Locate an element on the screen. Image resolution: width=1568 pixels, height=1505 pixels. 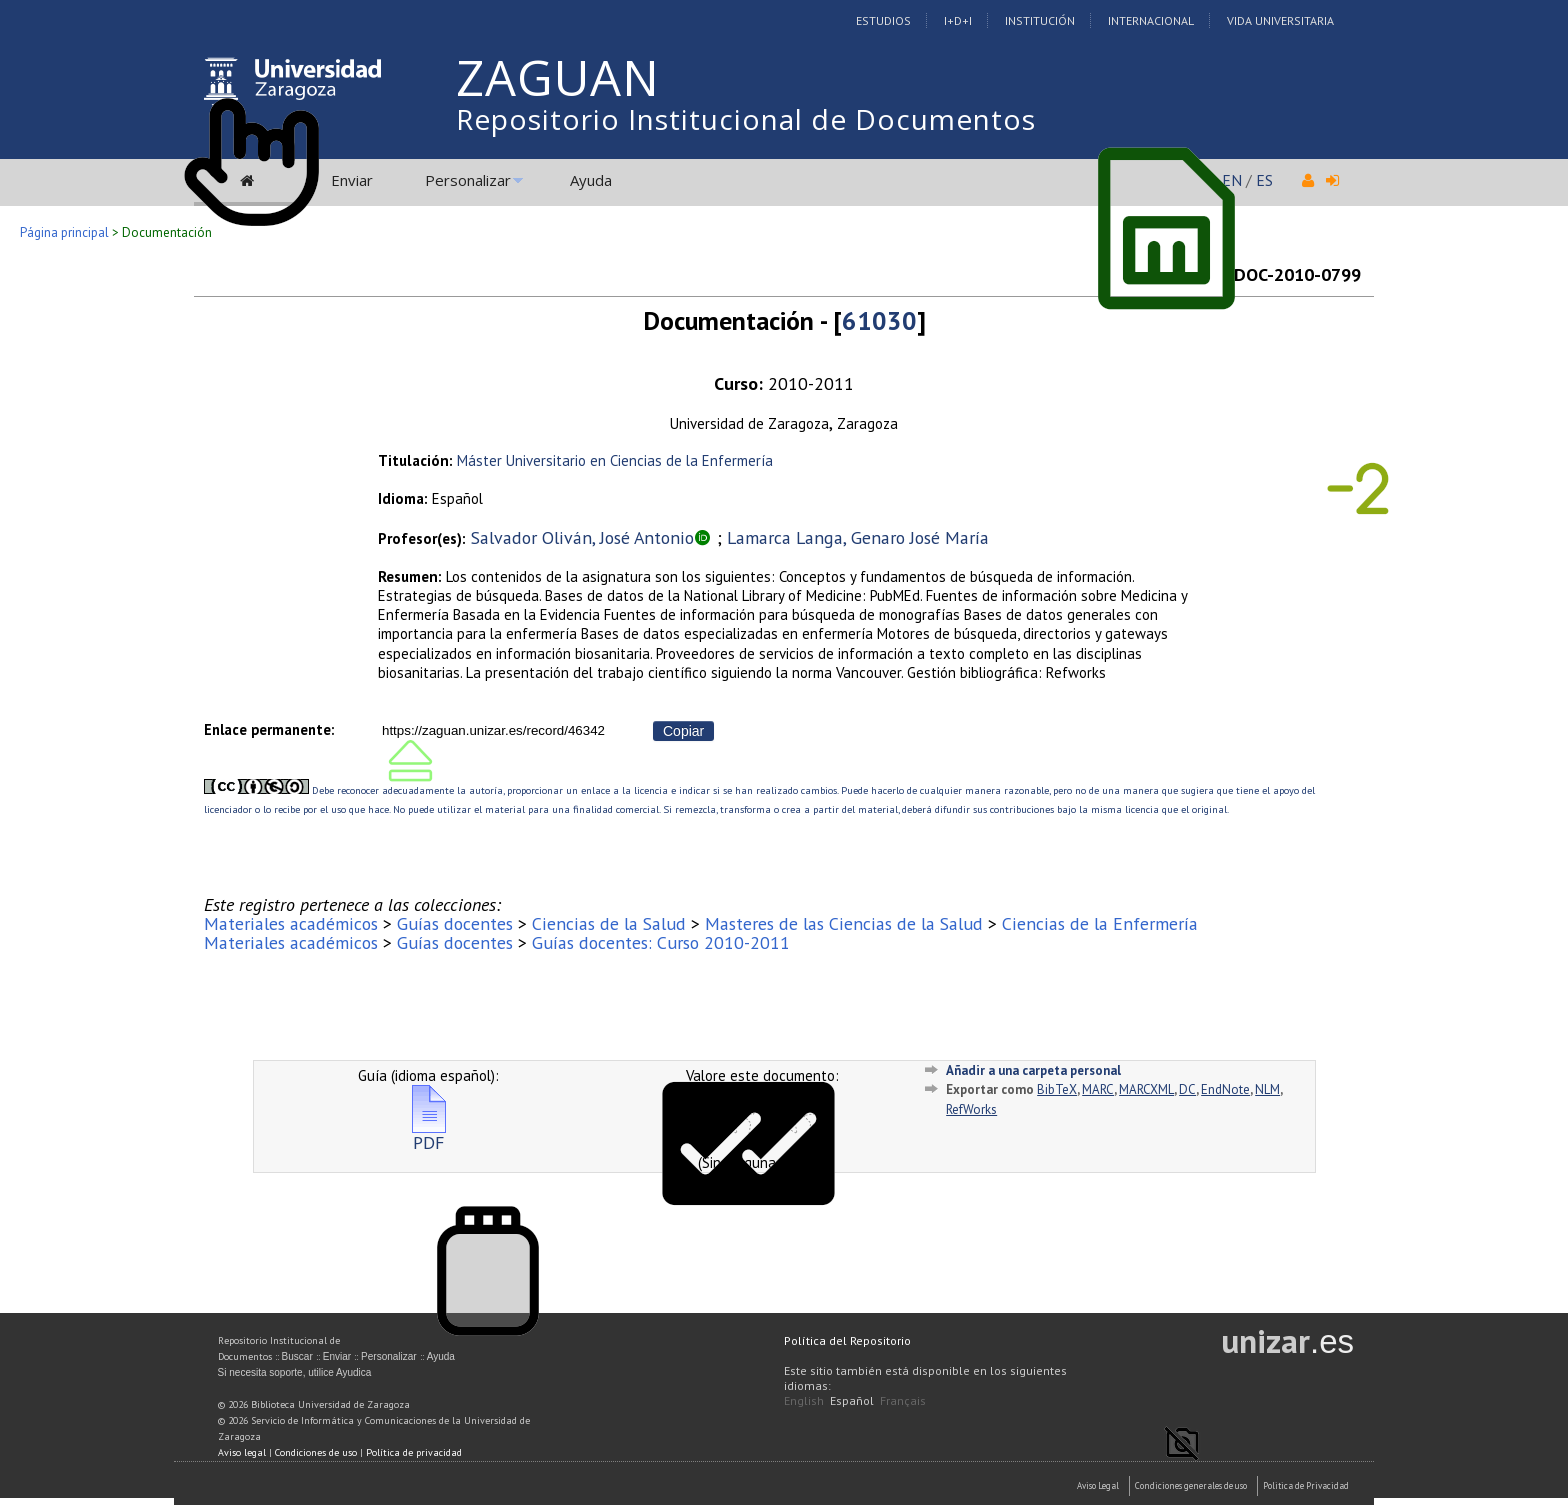
decrease exposure by 2 stops is located at coordinates (1359, 488).